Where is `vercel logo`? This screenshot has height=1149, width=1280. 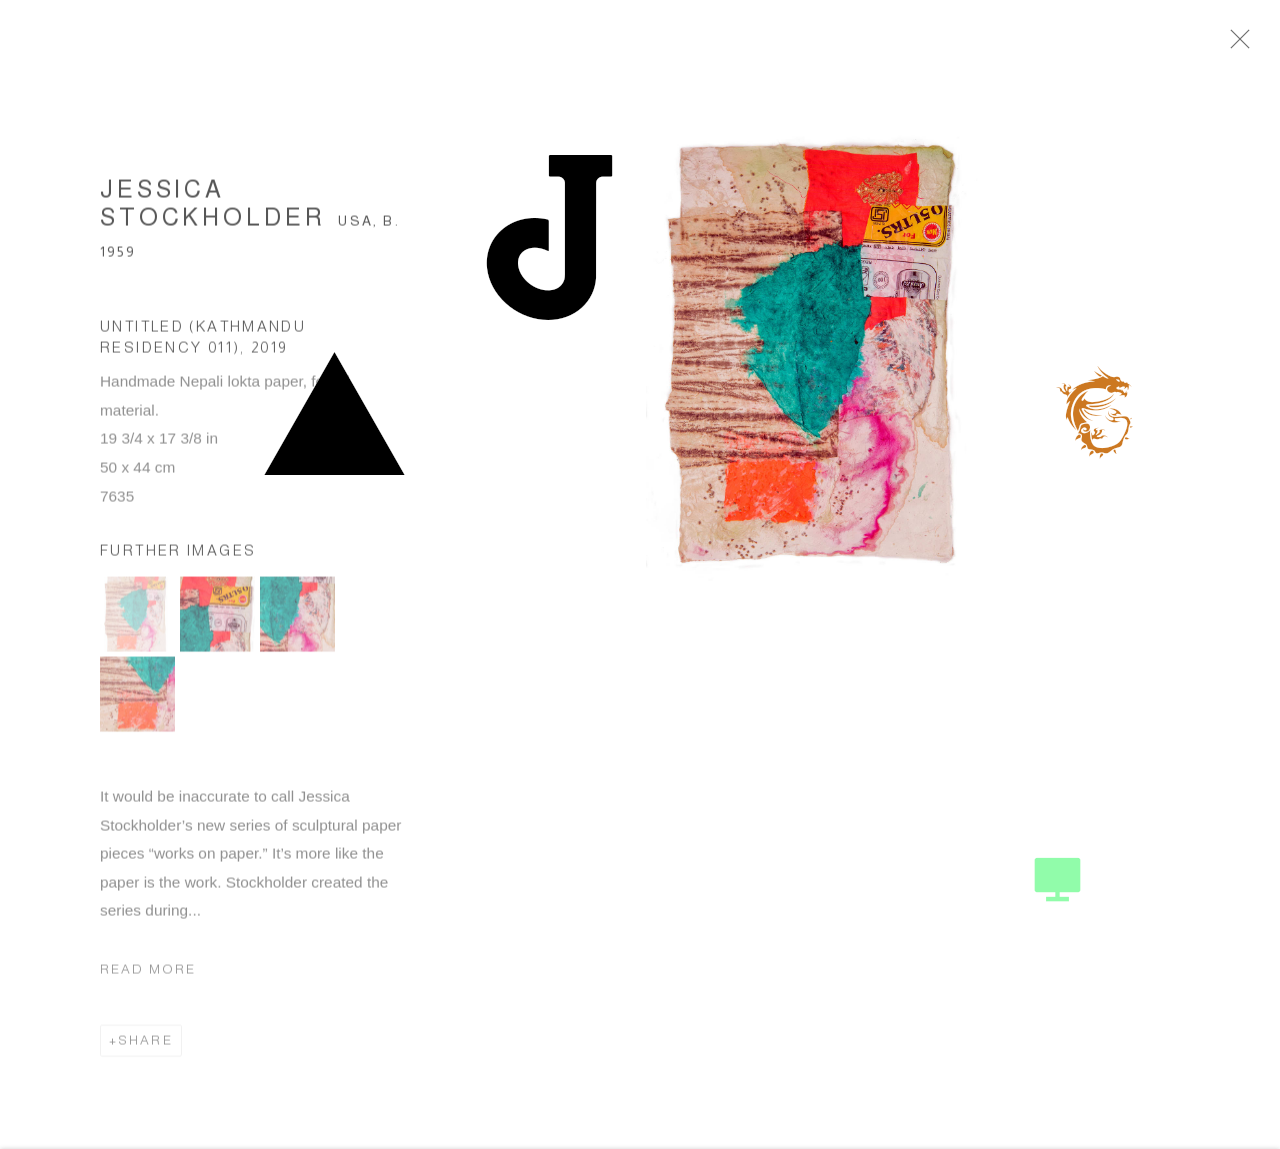 vercel logo is located at coordinates (334, 413).